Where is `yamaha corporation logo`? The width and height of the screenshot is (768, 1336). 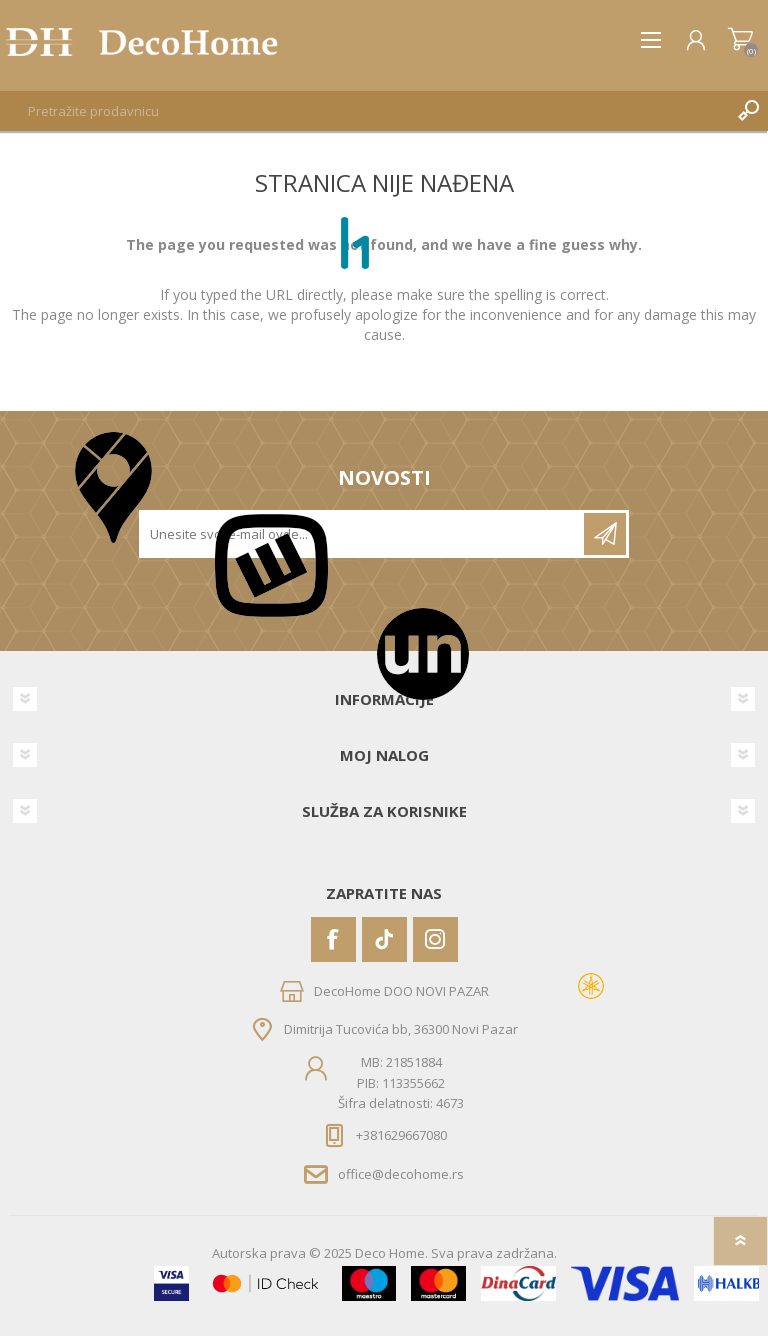 yamaha corporation logo is located at coordinates (591, 986).